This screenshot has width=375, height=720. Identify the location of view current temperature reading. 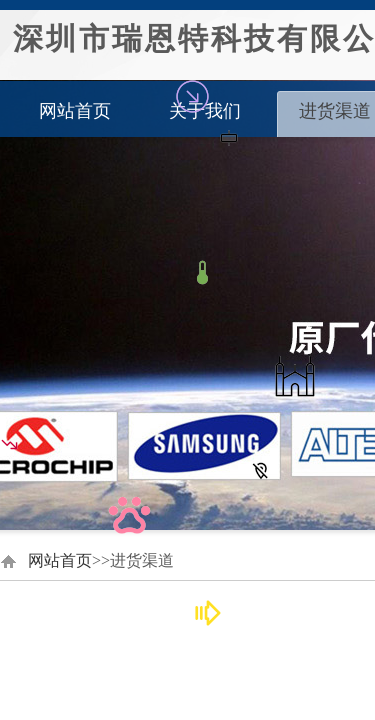
(202, 272).